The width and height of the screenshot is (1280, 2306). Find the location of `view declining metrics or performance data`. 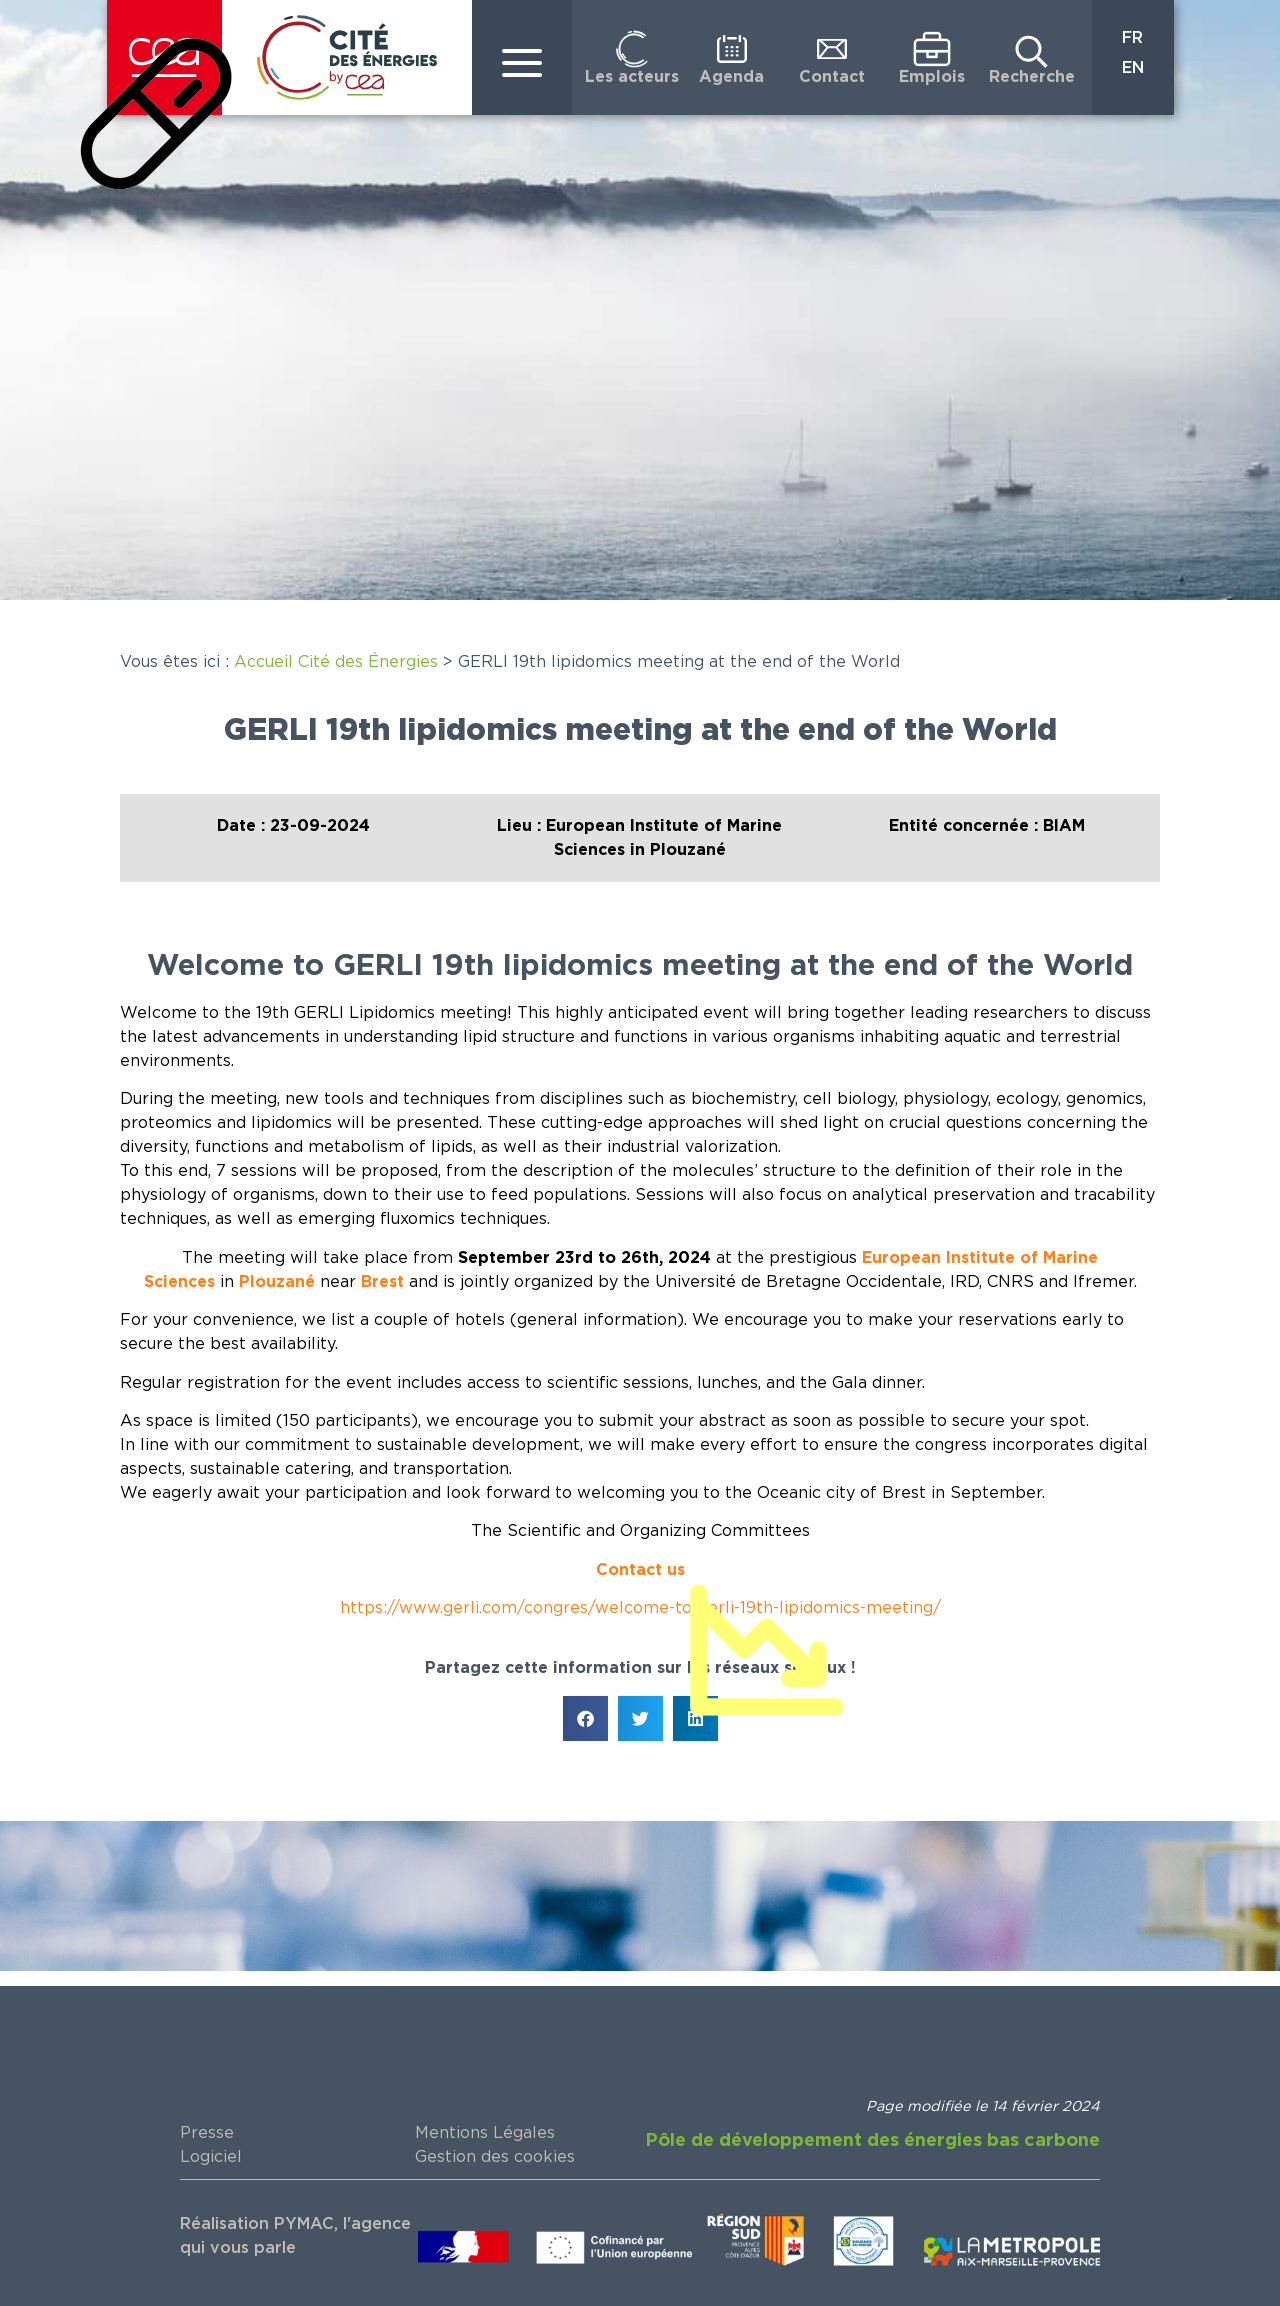

view declining metrics or performance data is located at coordinates (767, 1650).